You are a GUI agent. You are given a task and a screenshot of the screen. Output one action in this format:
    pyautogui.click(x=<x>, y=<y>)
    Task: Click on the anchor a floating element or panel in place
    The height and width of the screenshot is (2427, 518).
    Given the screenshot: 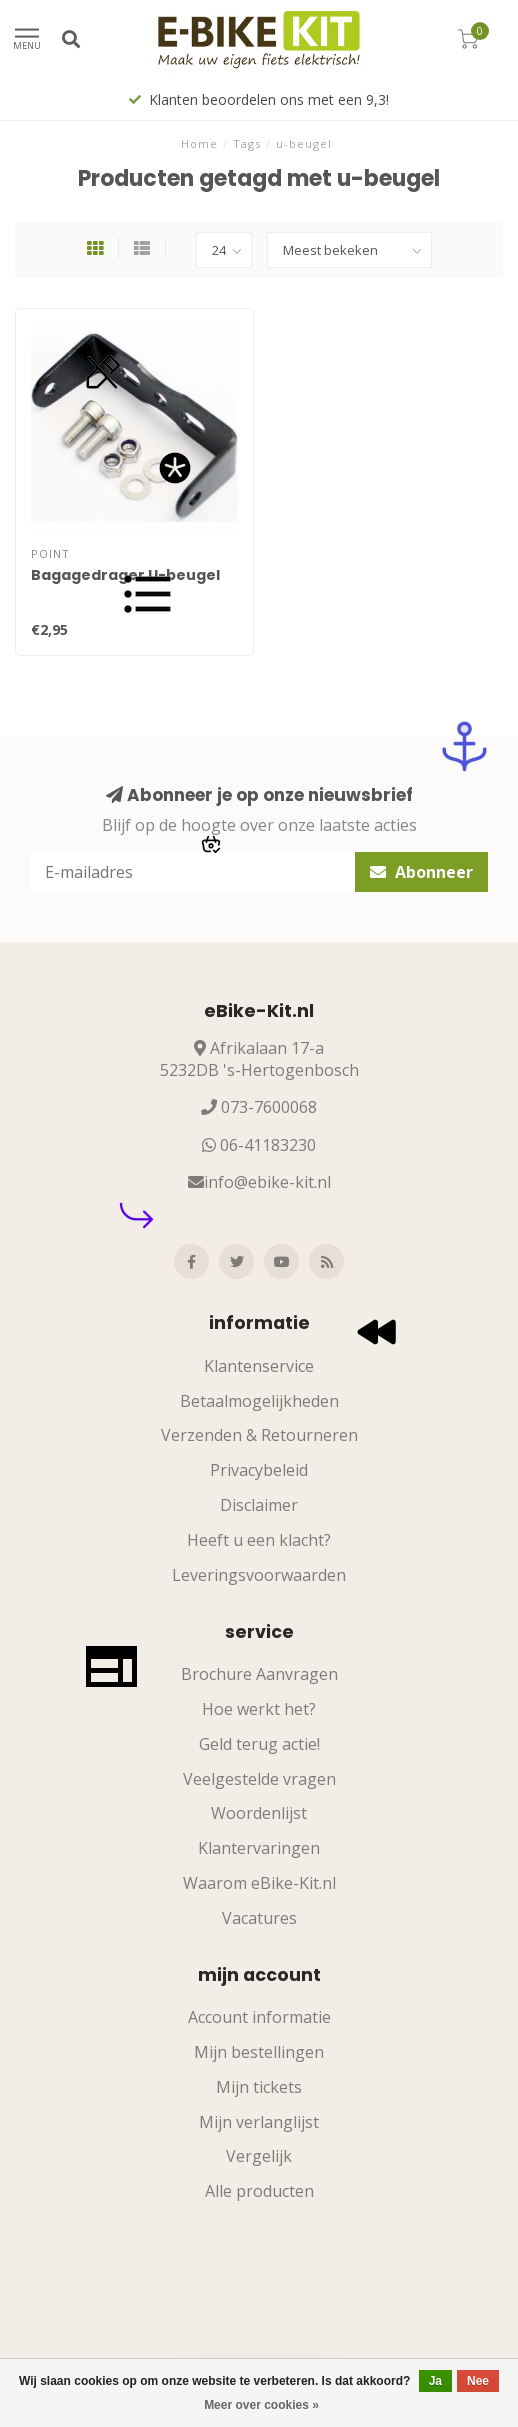 What is the action you would take?
    pyautogui.click(x=464, y=745)
    